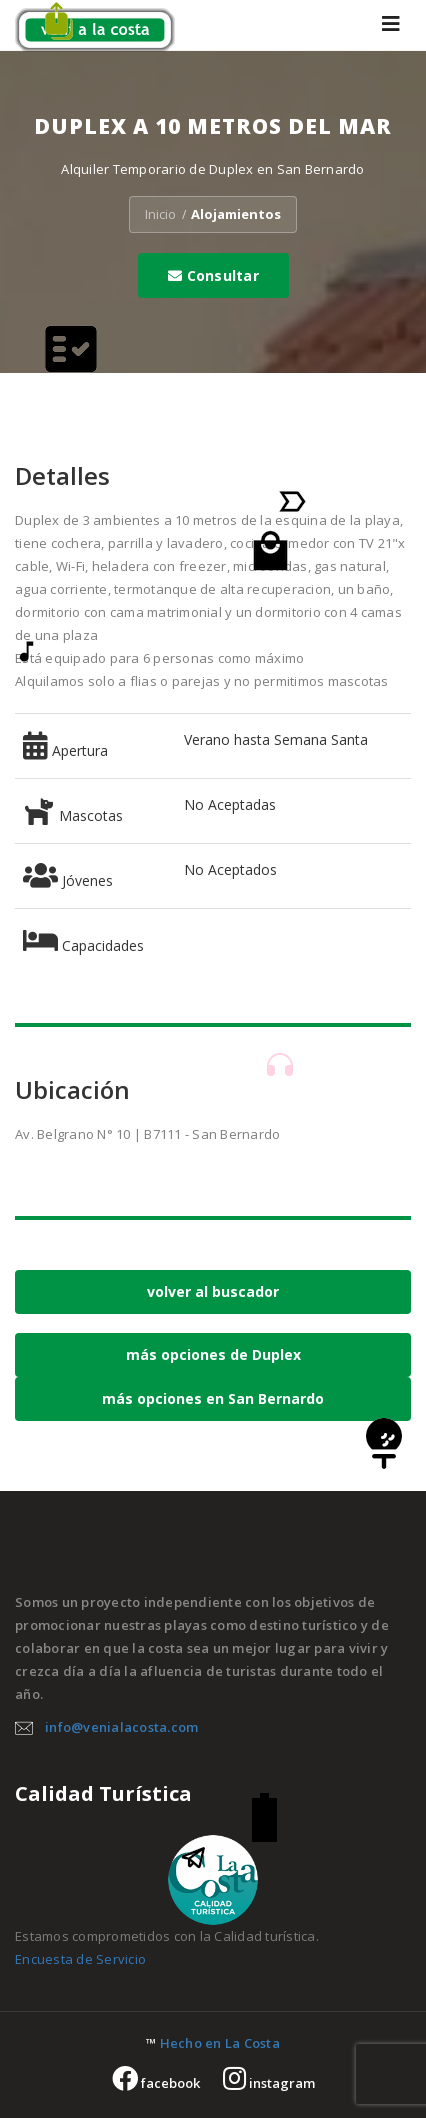  What do you see at coordinates (26, 651) in the screenshot?
I see `access music or audio player` at bounding box center [26, 651].